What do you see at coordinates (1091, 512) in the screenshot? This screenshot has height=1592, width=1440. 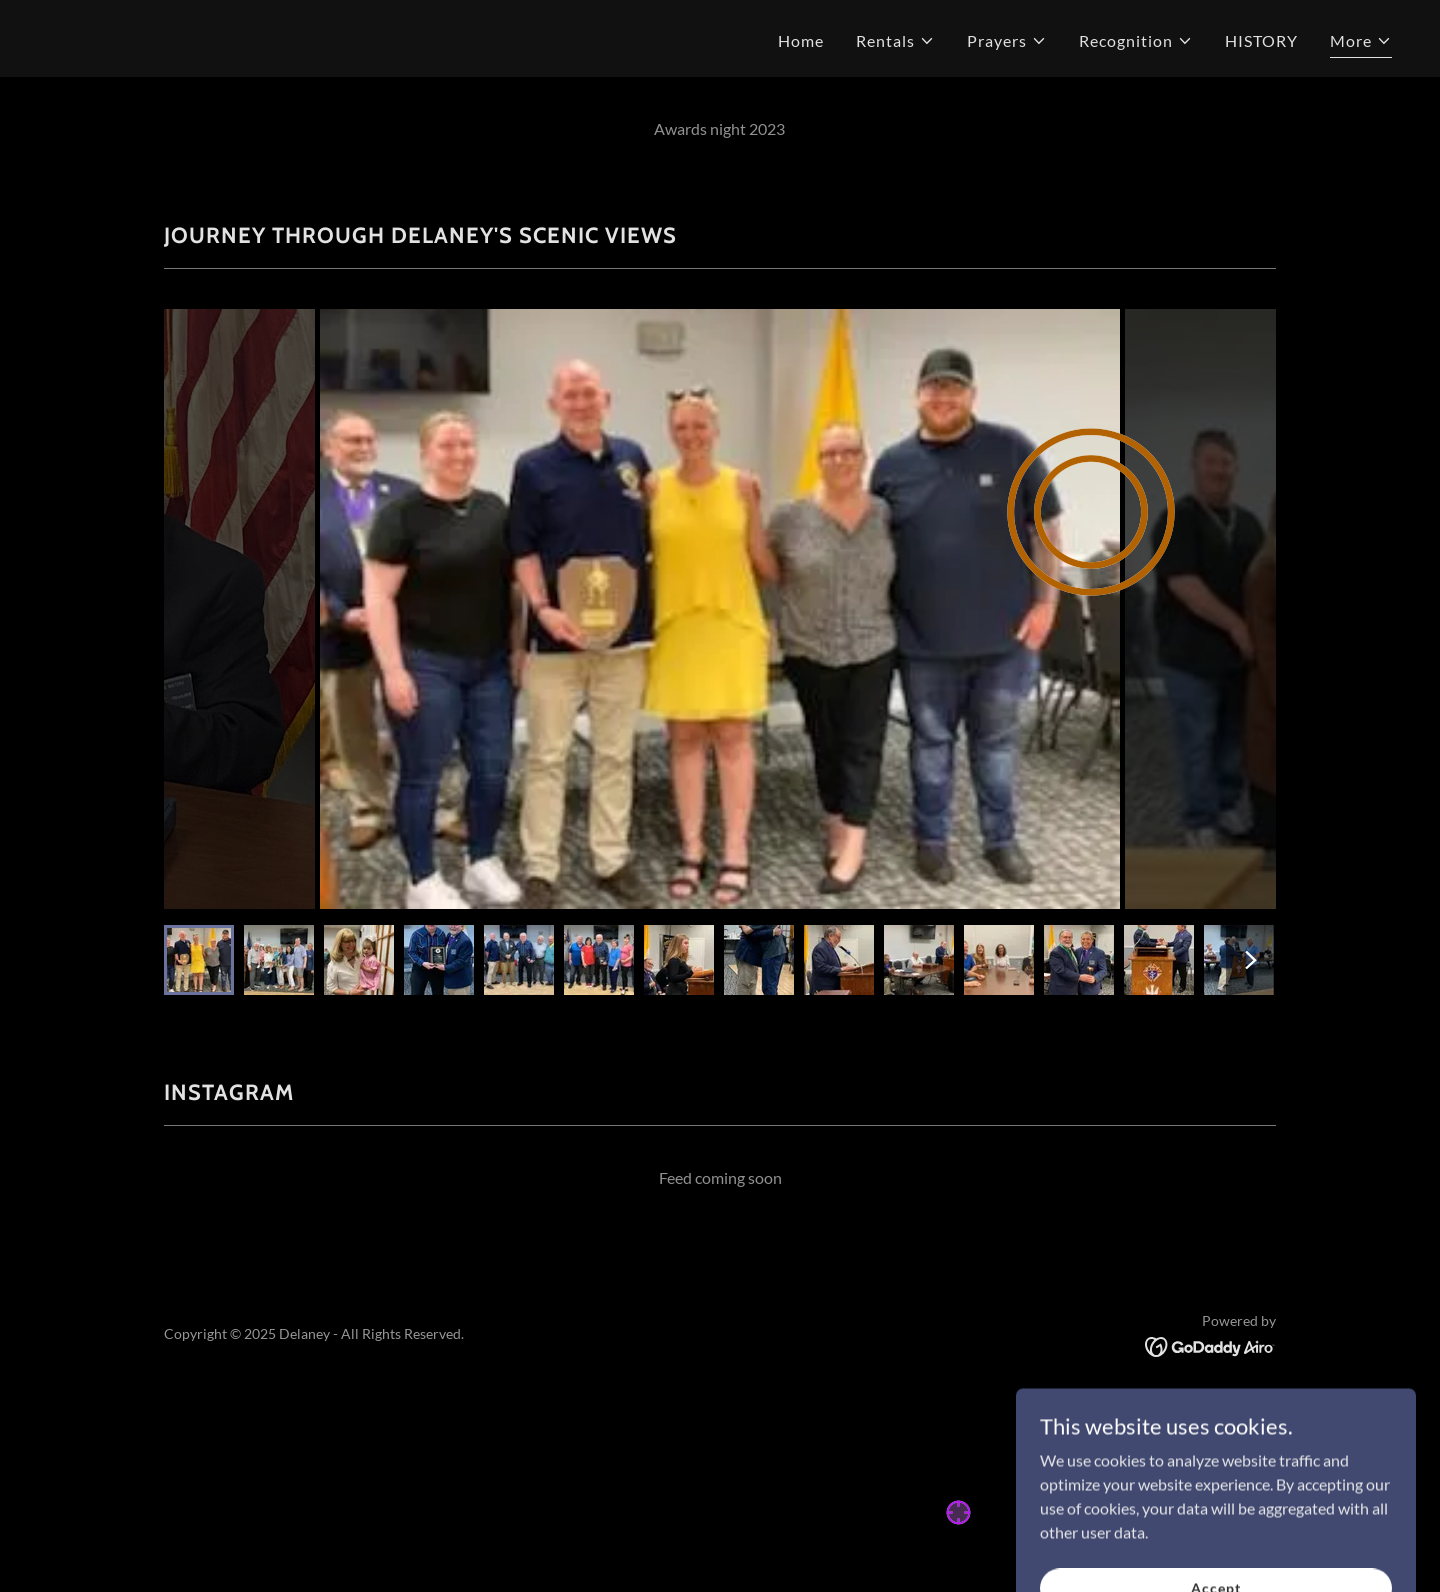 I see `start recording audio or video` at bounding box center [1091, 512].